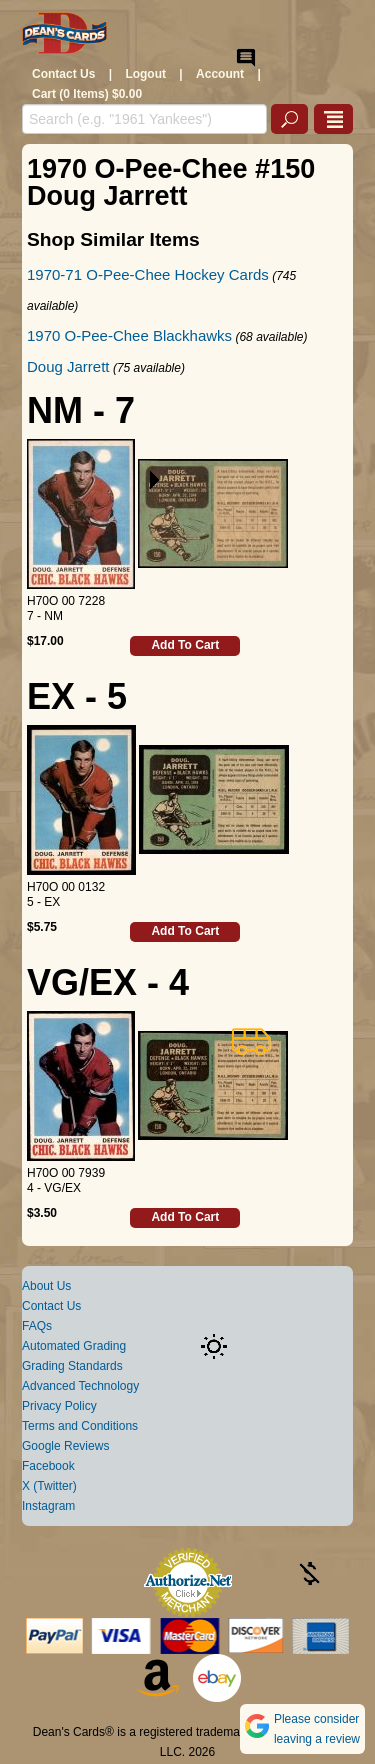  Describe the element at coordinates (250, 1041) in the screenshot. I see `track delivery or shipping status` at that location.